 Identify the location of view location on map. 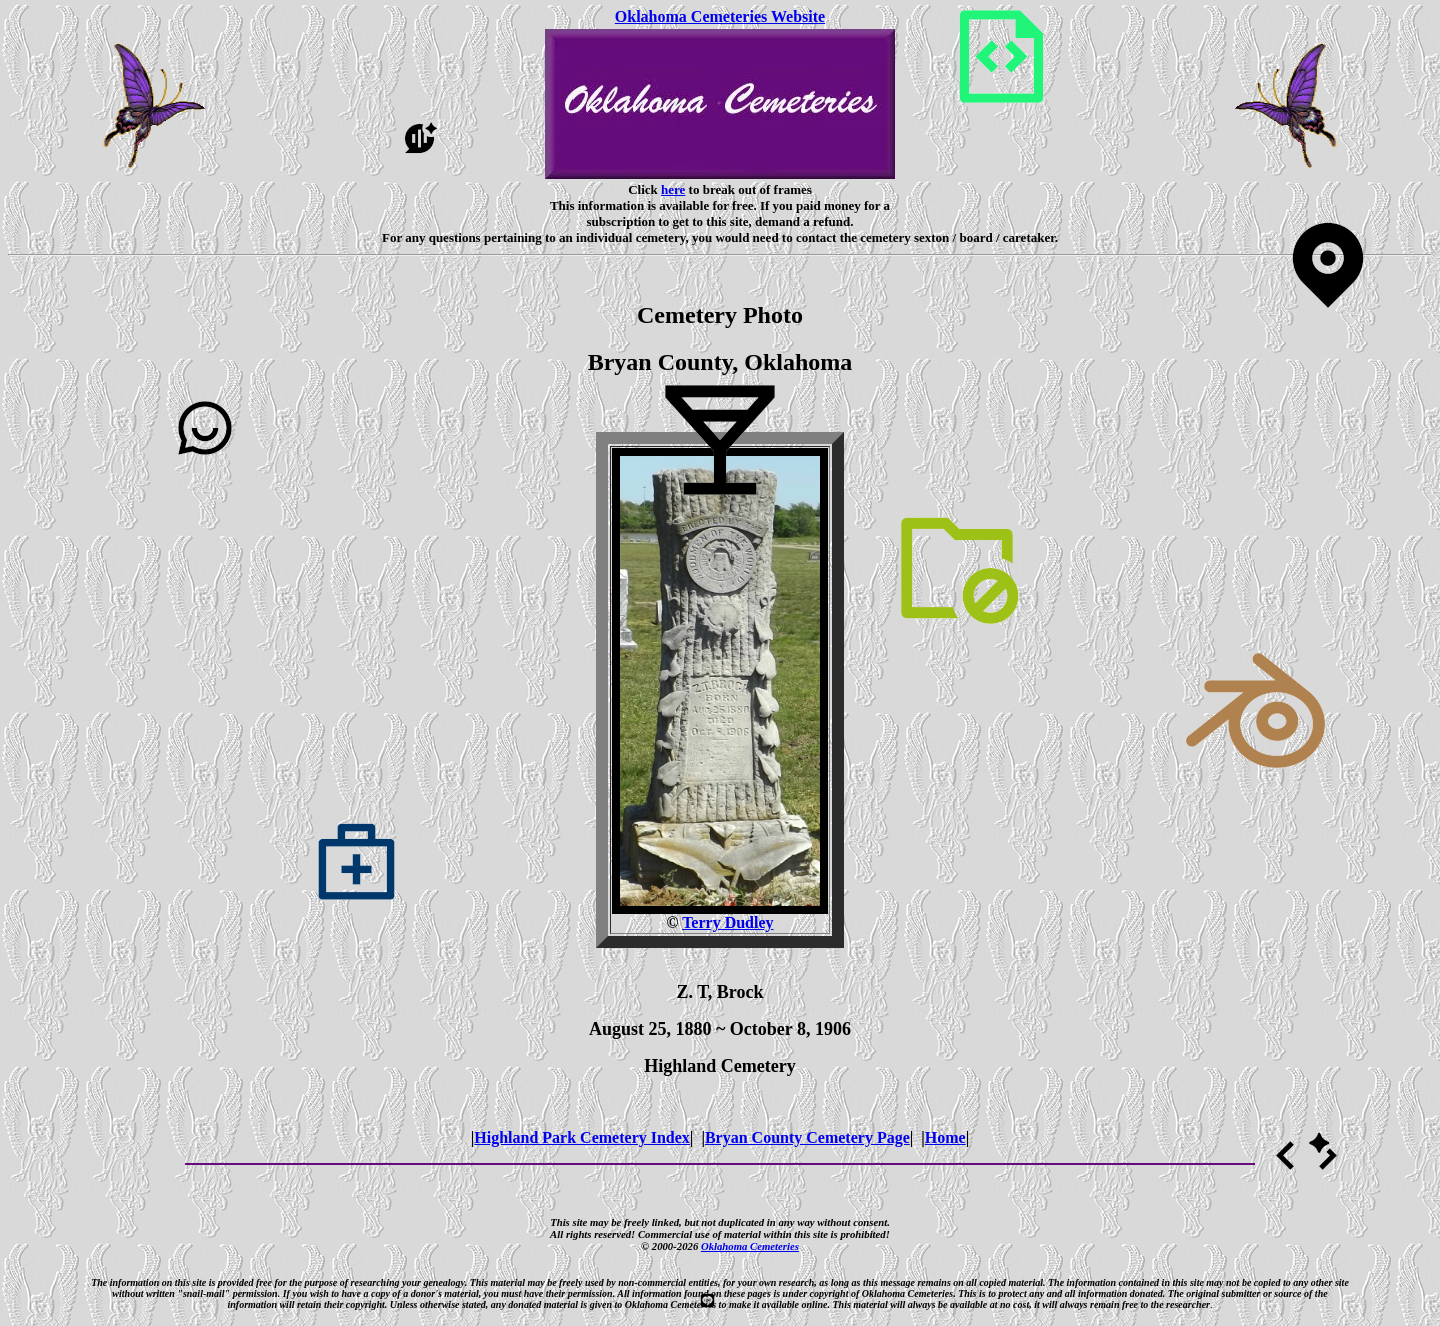
(1328, 262).